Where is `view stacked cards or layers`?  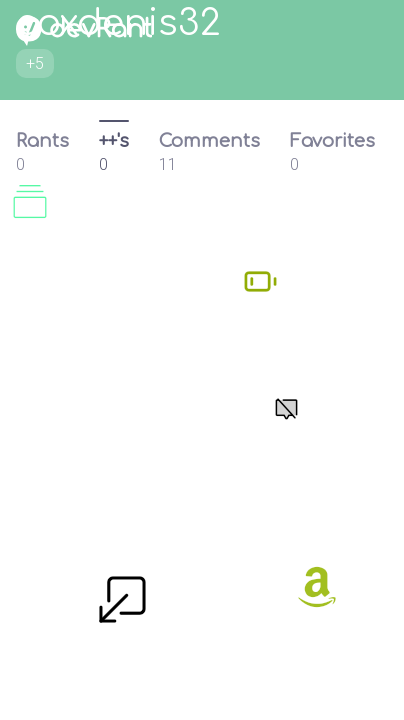 view stacked cards or layers is located at coordinates (30, 203).